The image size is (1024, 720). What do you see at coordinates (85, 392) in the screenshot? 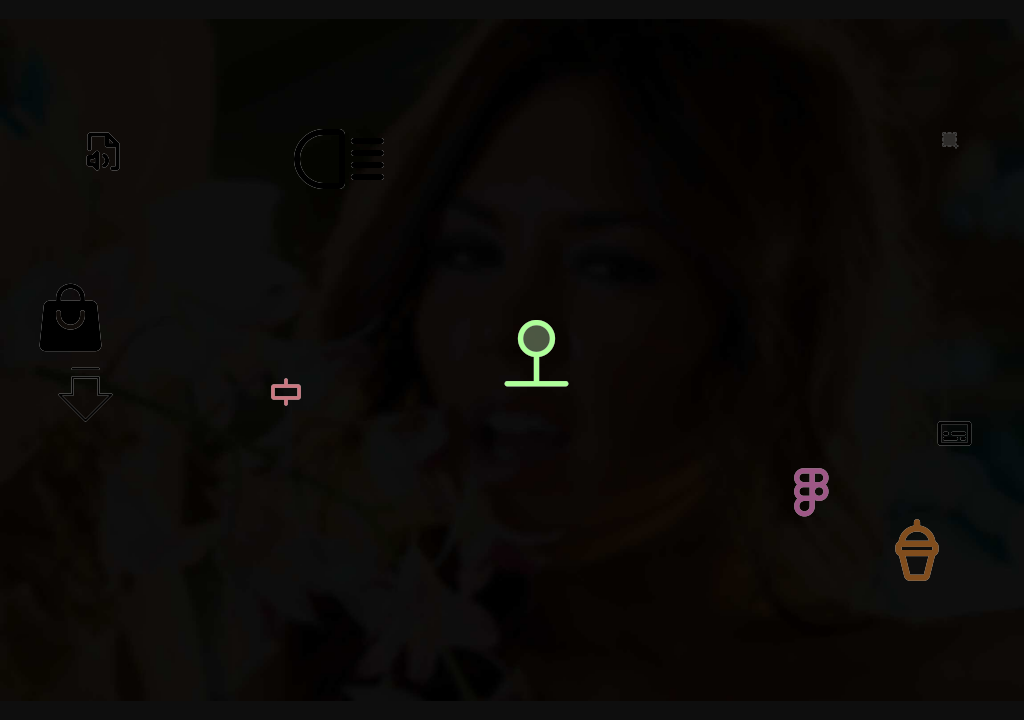
I see `download file or content` at bounding box center [85, 392].